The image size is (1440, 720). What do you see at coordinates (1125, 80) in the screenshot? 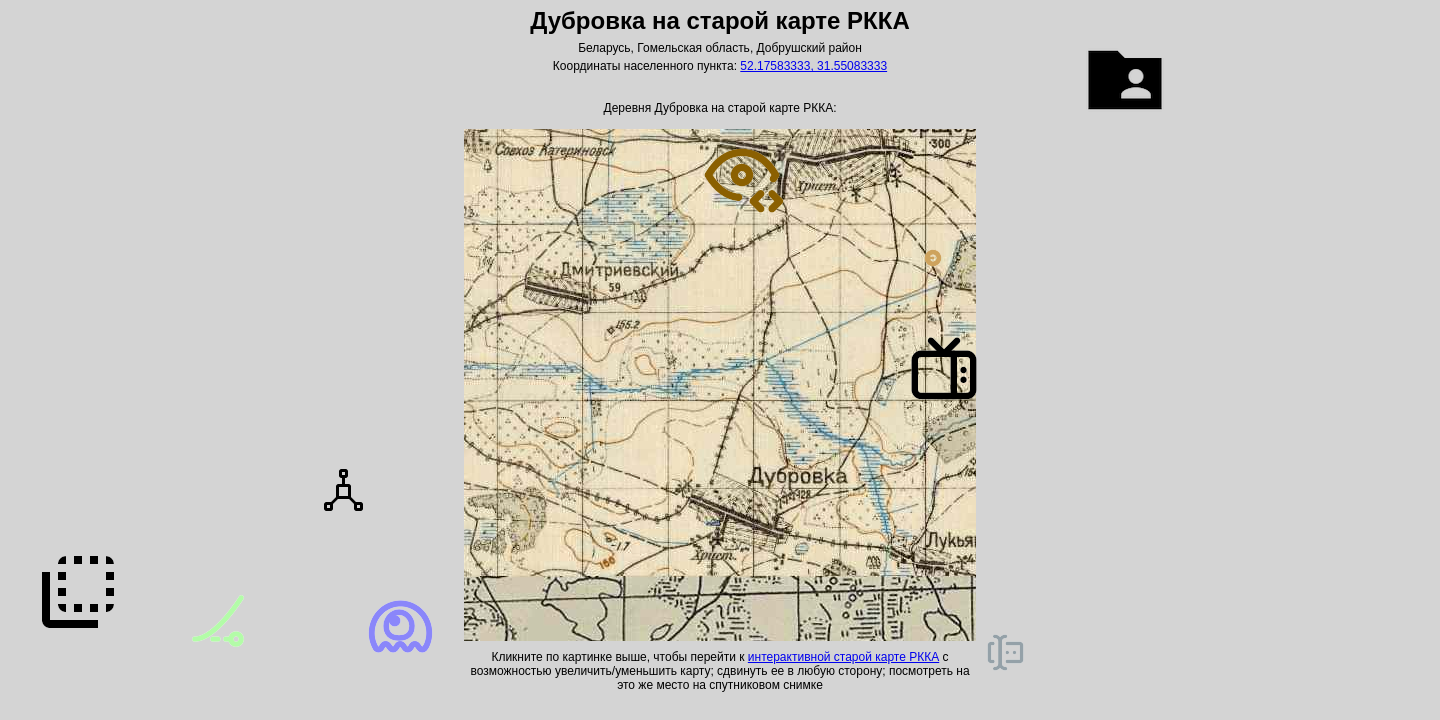
I see `open a shared folder` at bounding box center [1125, 80].